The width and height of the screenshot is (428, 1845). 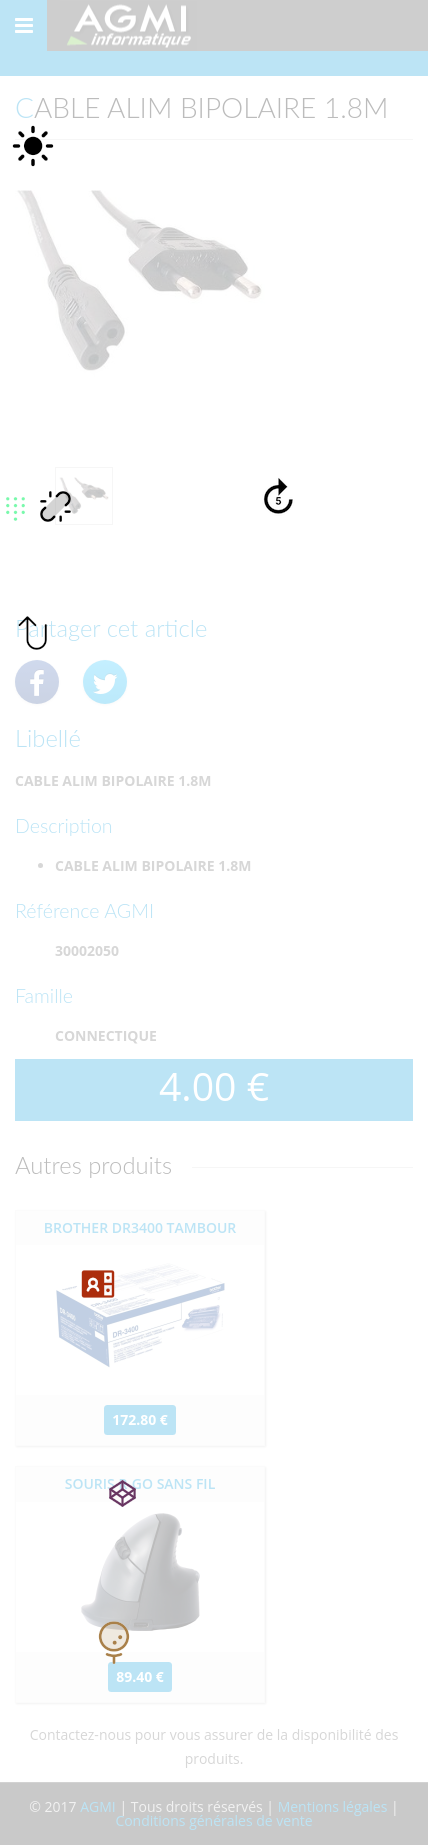 I want to click on open CodePen, so click(x=122, y=1493).